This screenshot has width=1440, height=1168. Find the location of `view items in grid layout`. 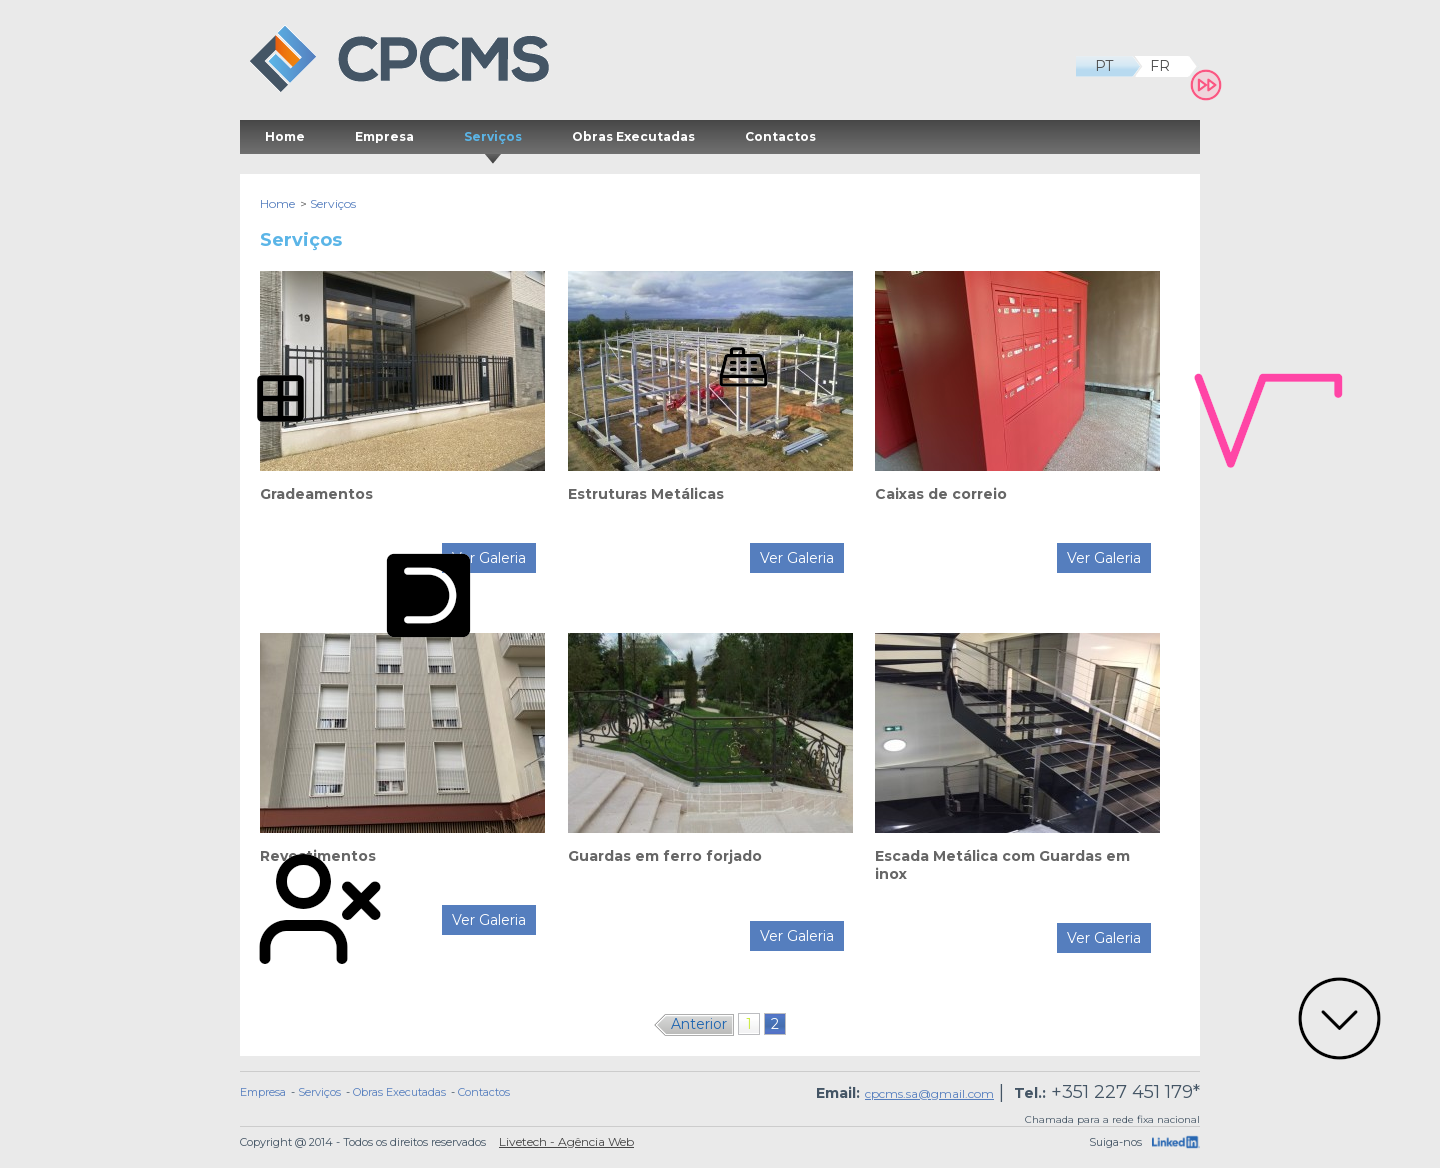

view items in grid layout is located at coordinates (280, 398).